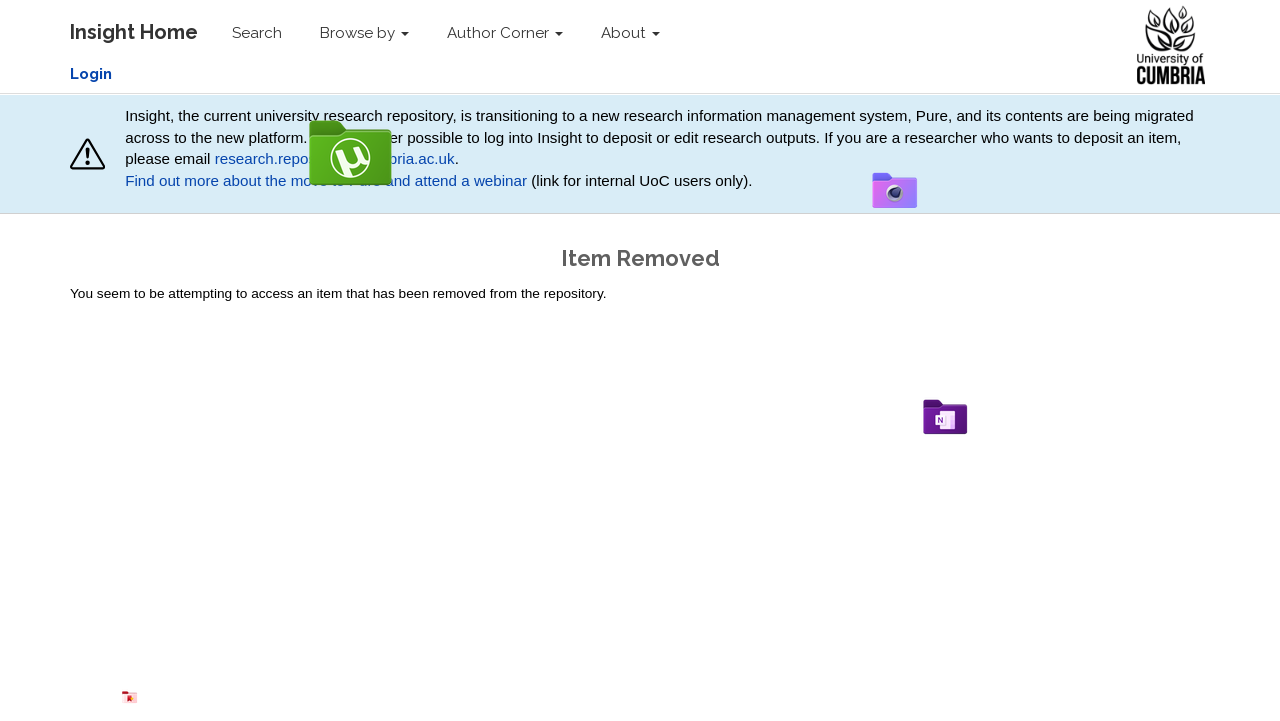 The width and height of the screenshot is (1280, 721). What do you see at coordinates (945, 418) in the screenshot?
I see `open folder containing Microsoft OneNote files` at bounding box center [945, 418].